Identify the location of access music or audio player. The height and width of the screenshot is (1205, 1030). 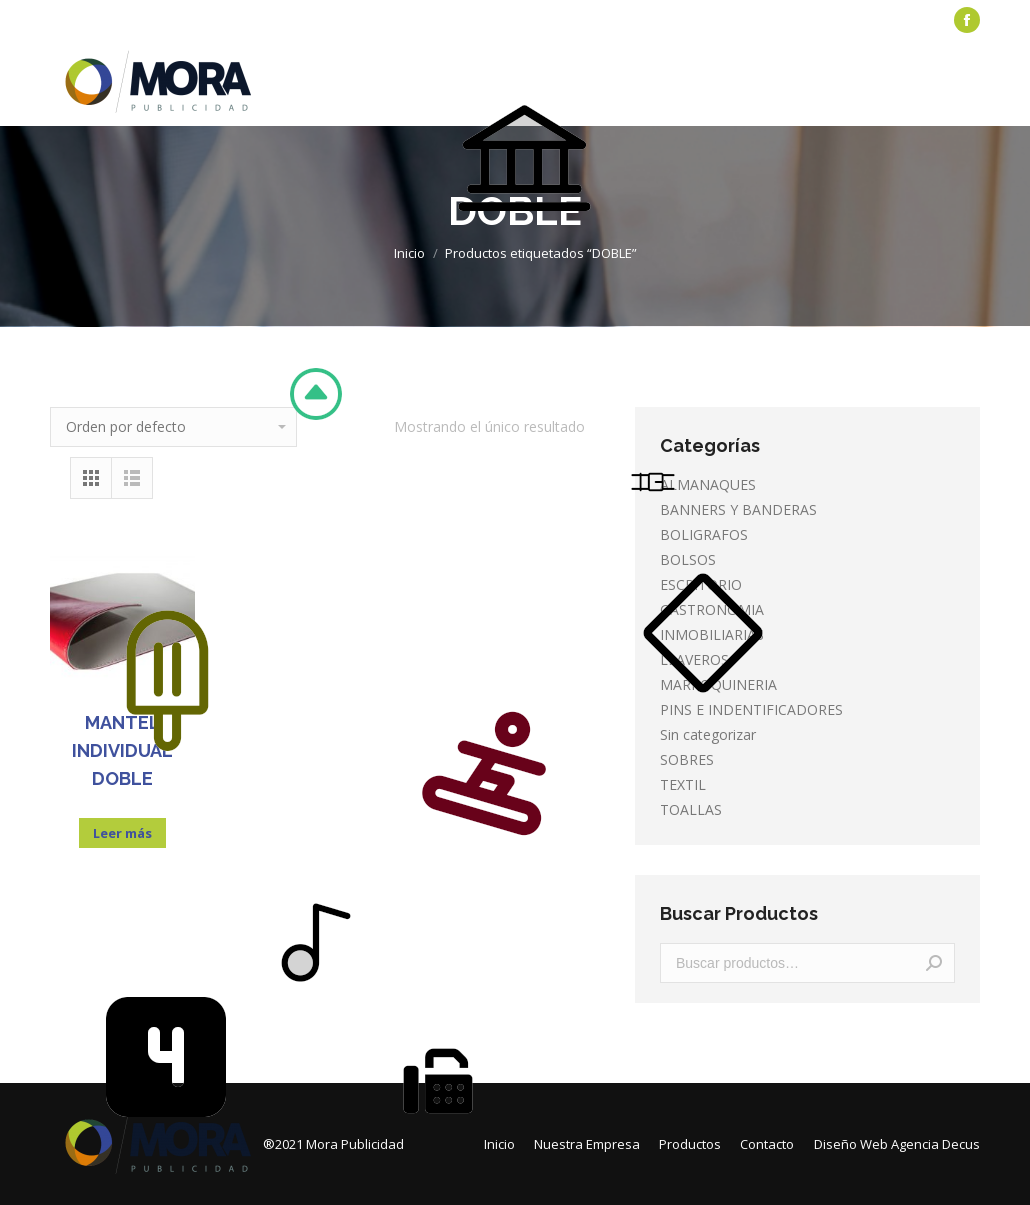
(316, 941).